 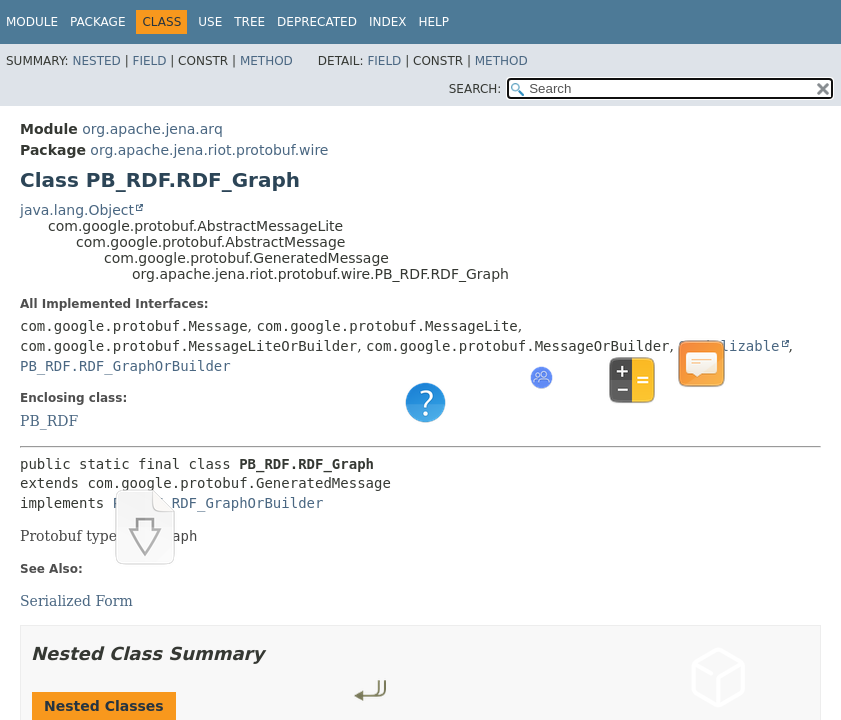 What do you see at coordinates (541, 377) in the screenshot?
I see `manage user accounts and groups` at bounding box center [541, 377].